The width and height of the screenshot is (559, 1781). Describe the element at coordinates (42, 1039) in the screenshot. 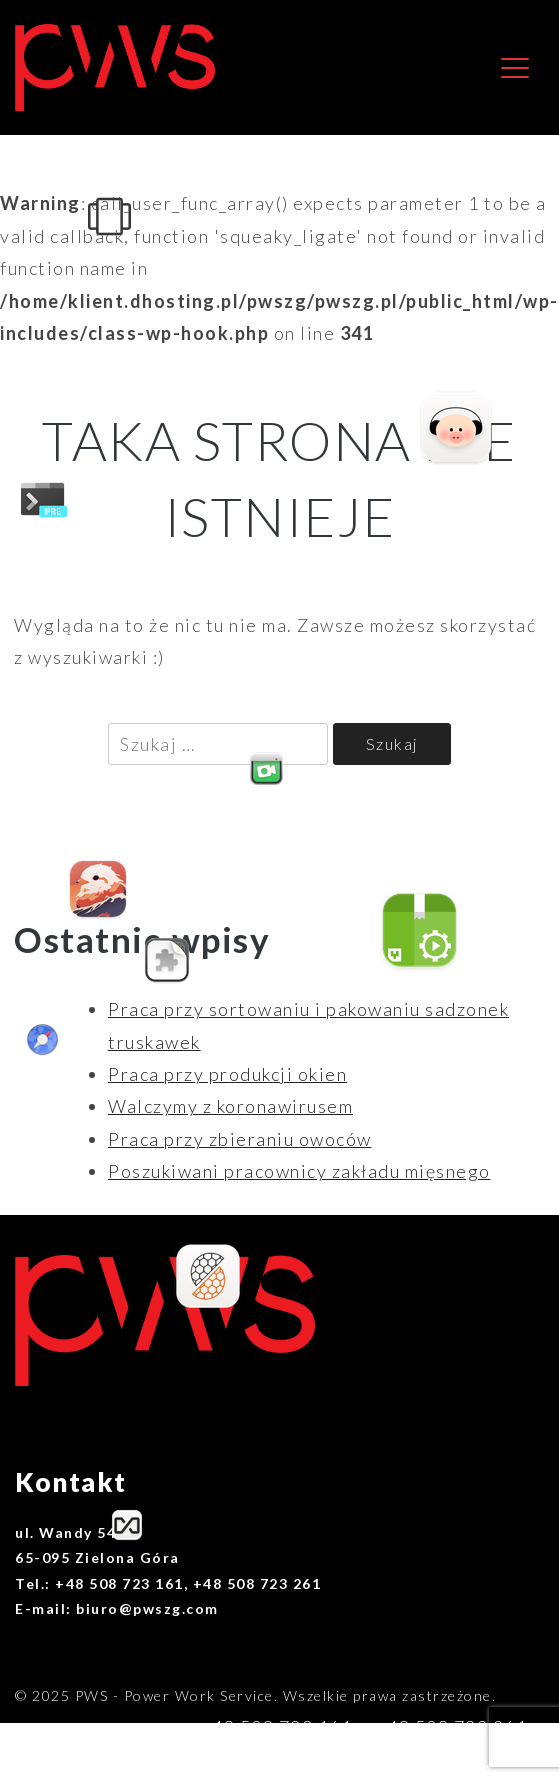

I see `open the web browser app` at that location.